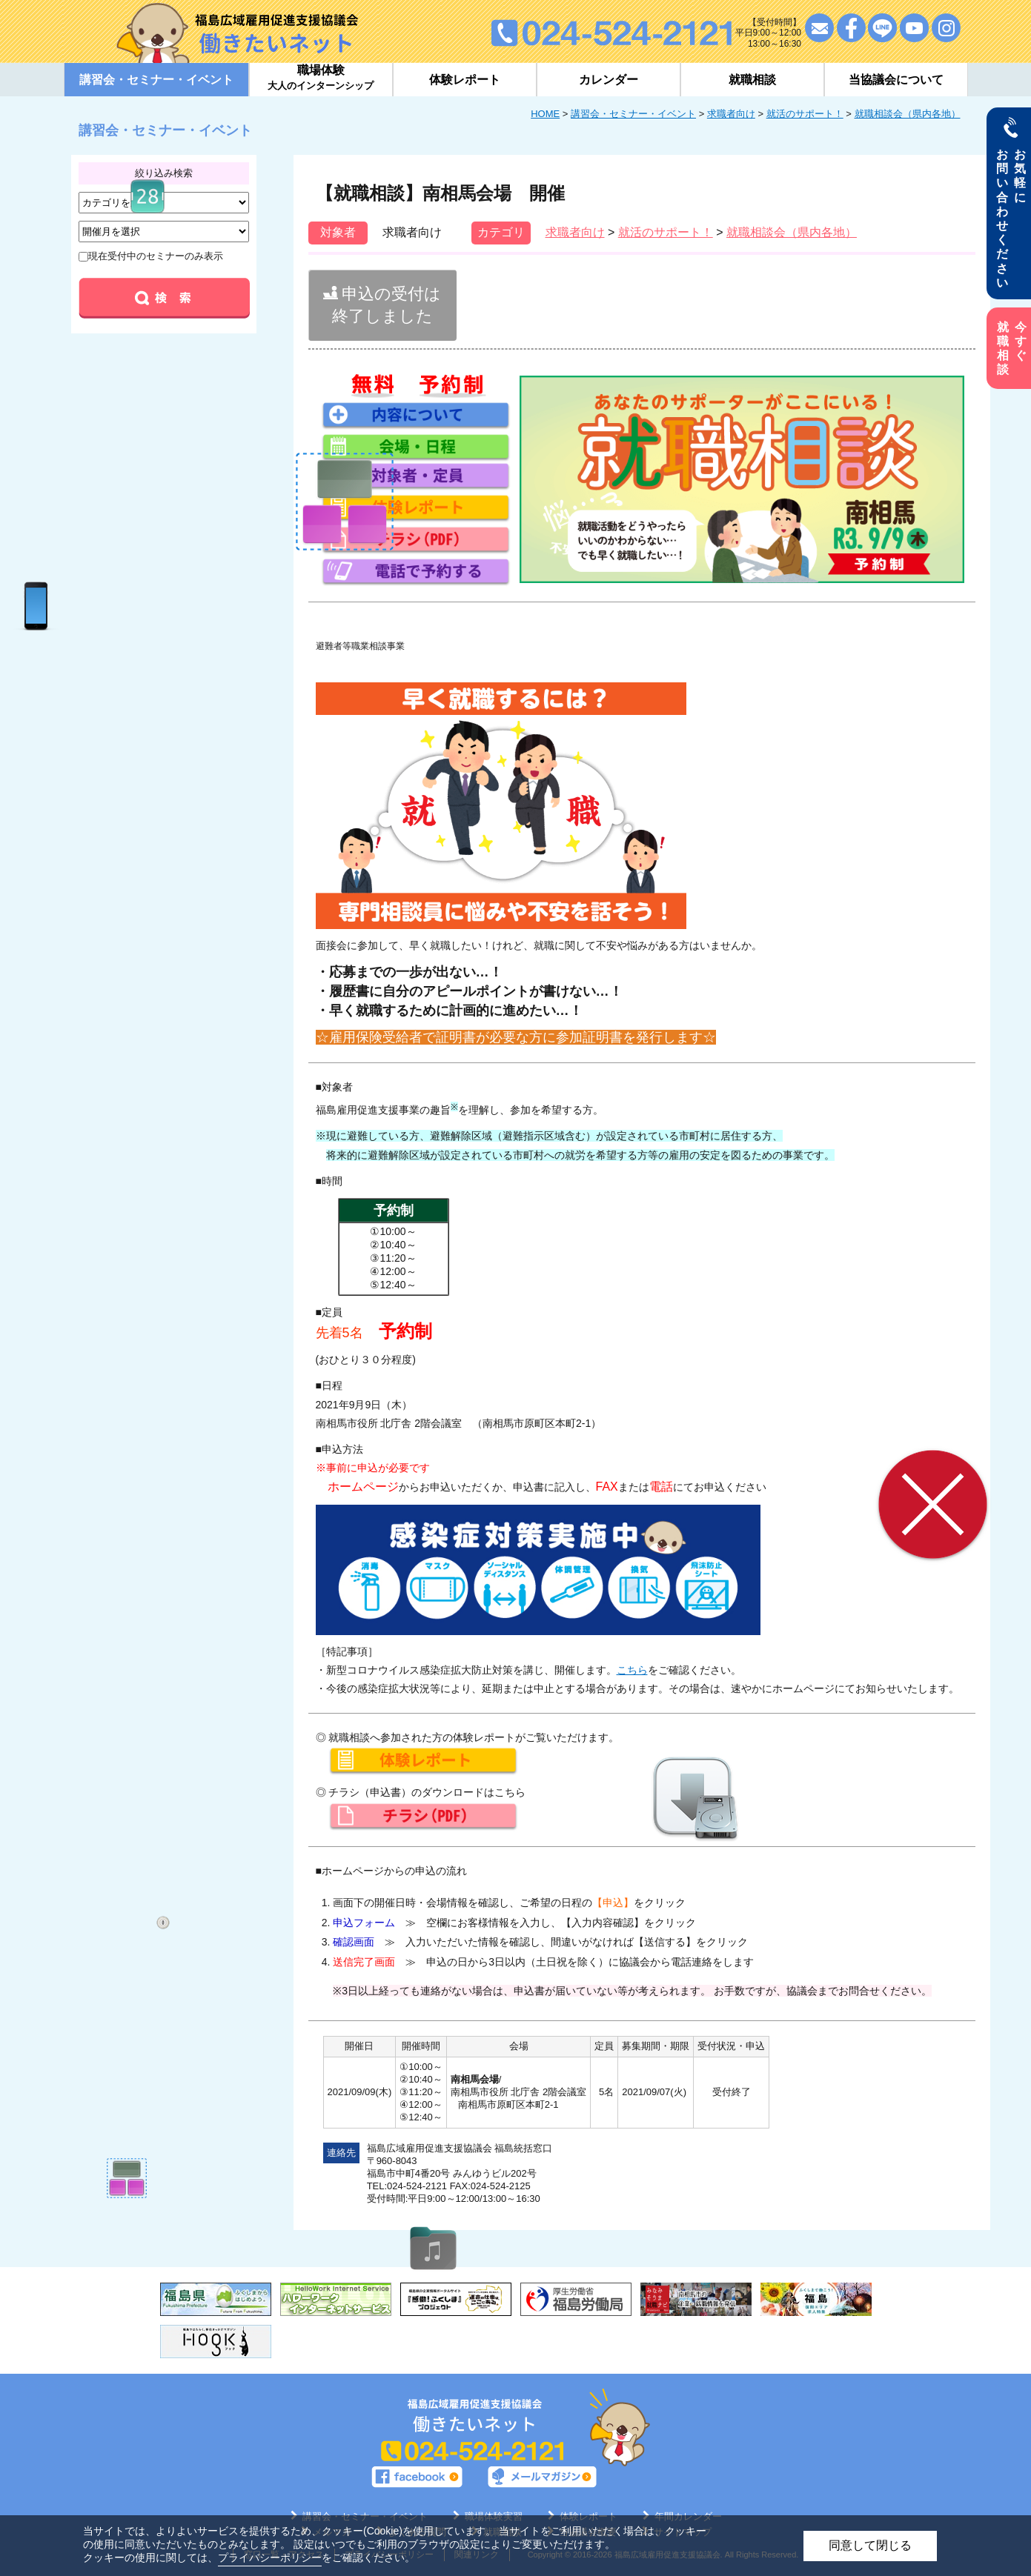 This screenshot has height=2576, width=1031. What do you see at coordinates (147, 196) in the screenshot?
I see `open the gnome calendar app` at bounding box center [147, 196].